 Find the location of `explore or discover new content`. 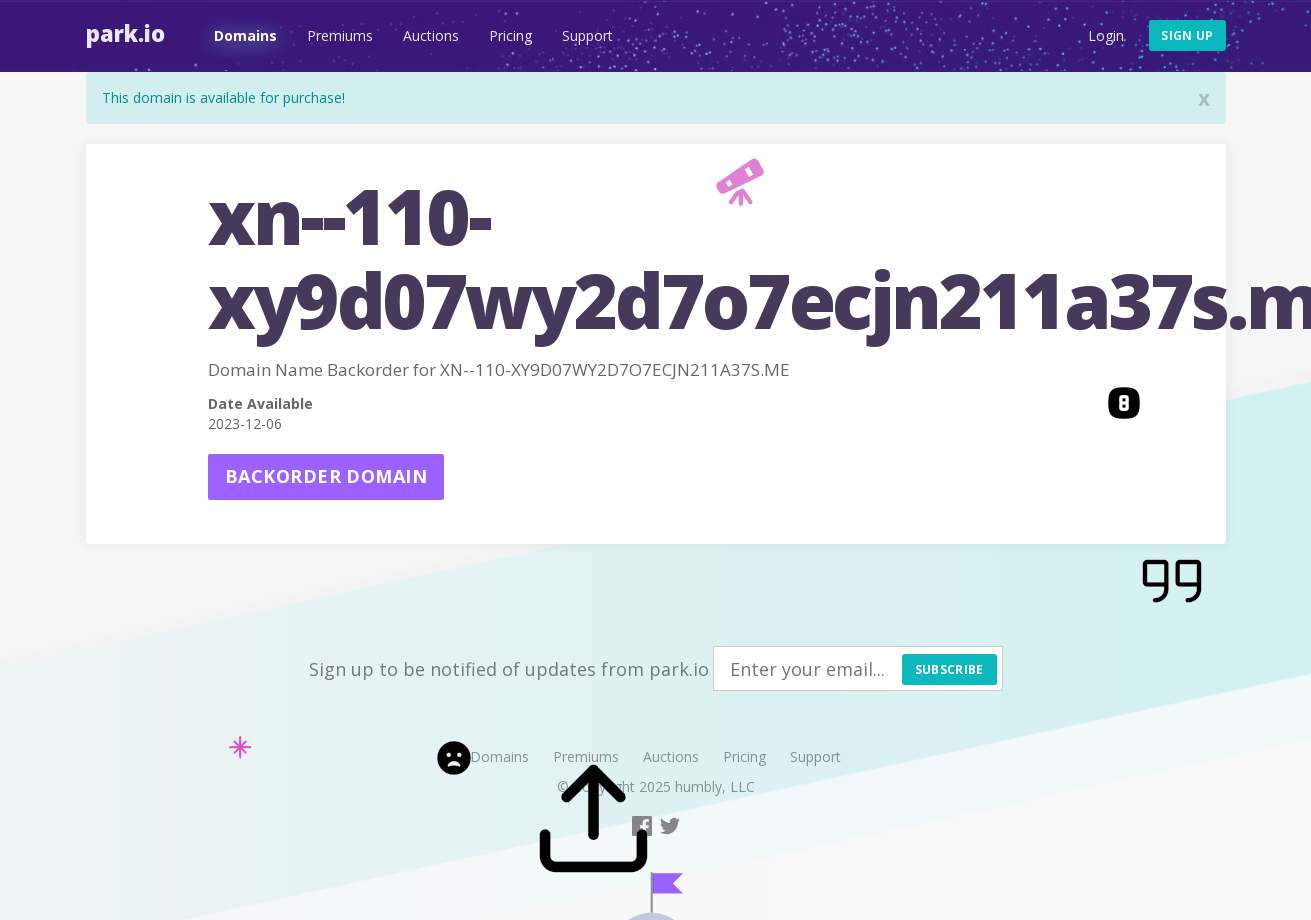

explore or discover new content is located at coordinates (740, 182).